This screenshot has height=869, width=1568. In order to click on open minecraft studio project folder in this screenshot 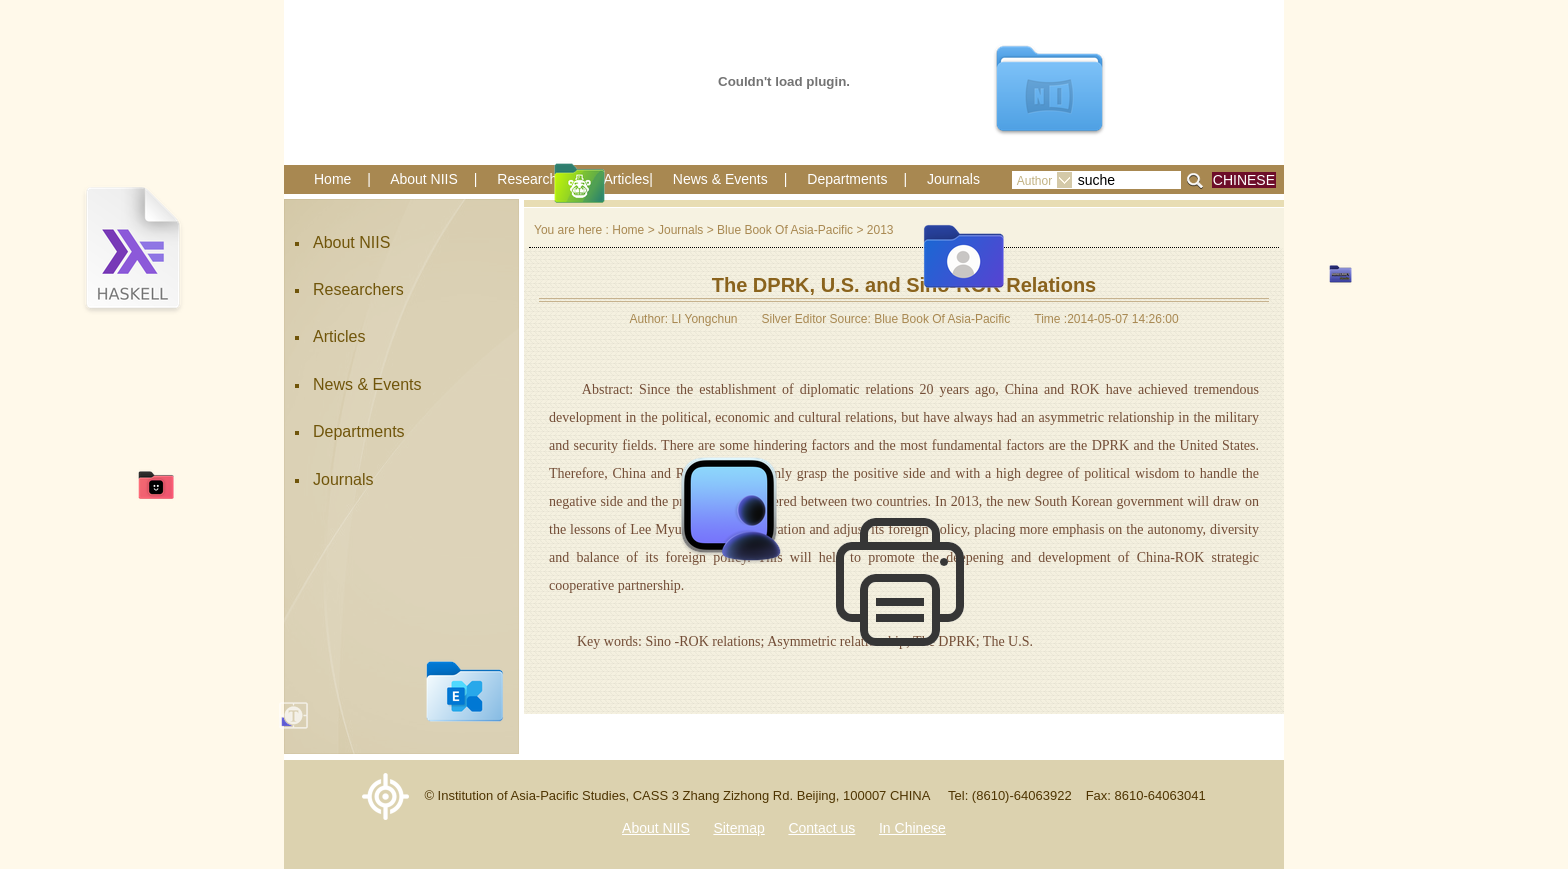, I will do `click(1340, 274)`.